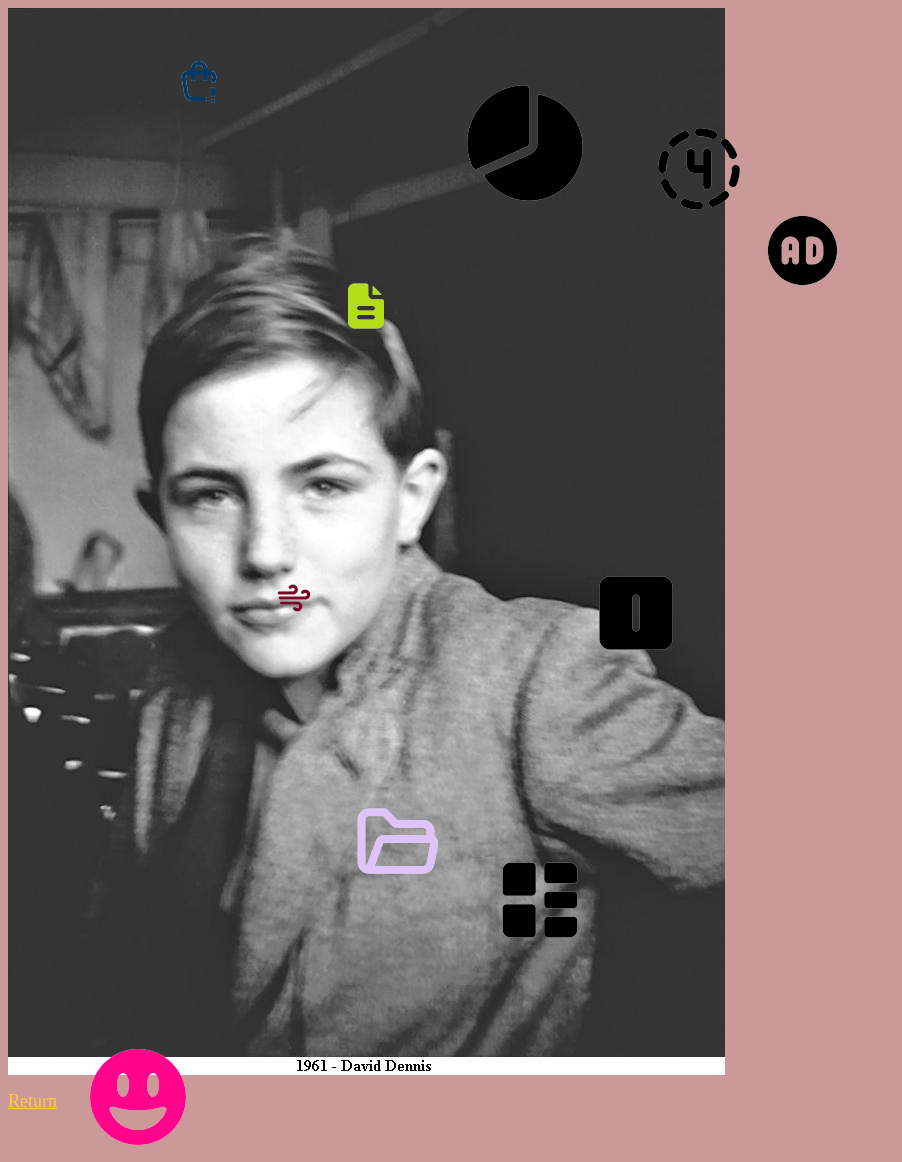  Describe the element at coordinates (366, 306) in the screenshot. I see `view file details or description` at that location.